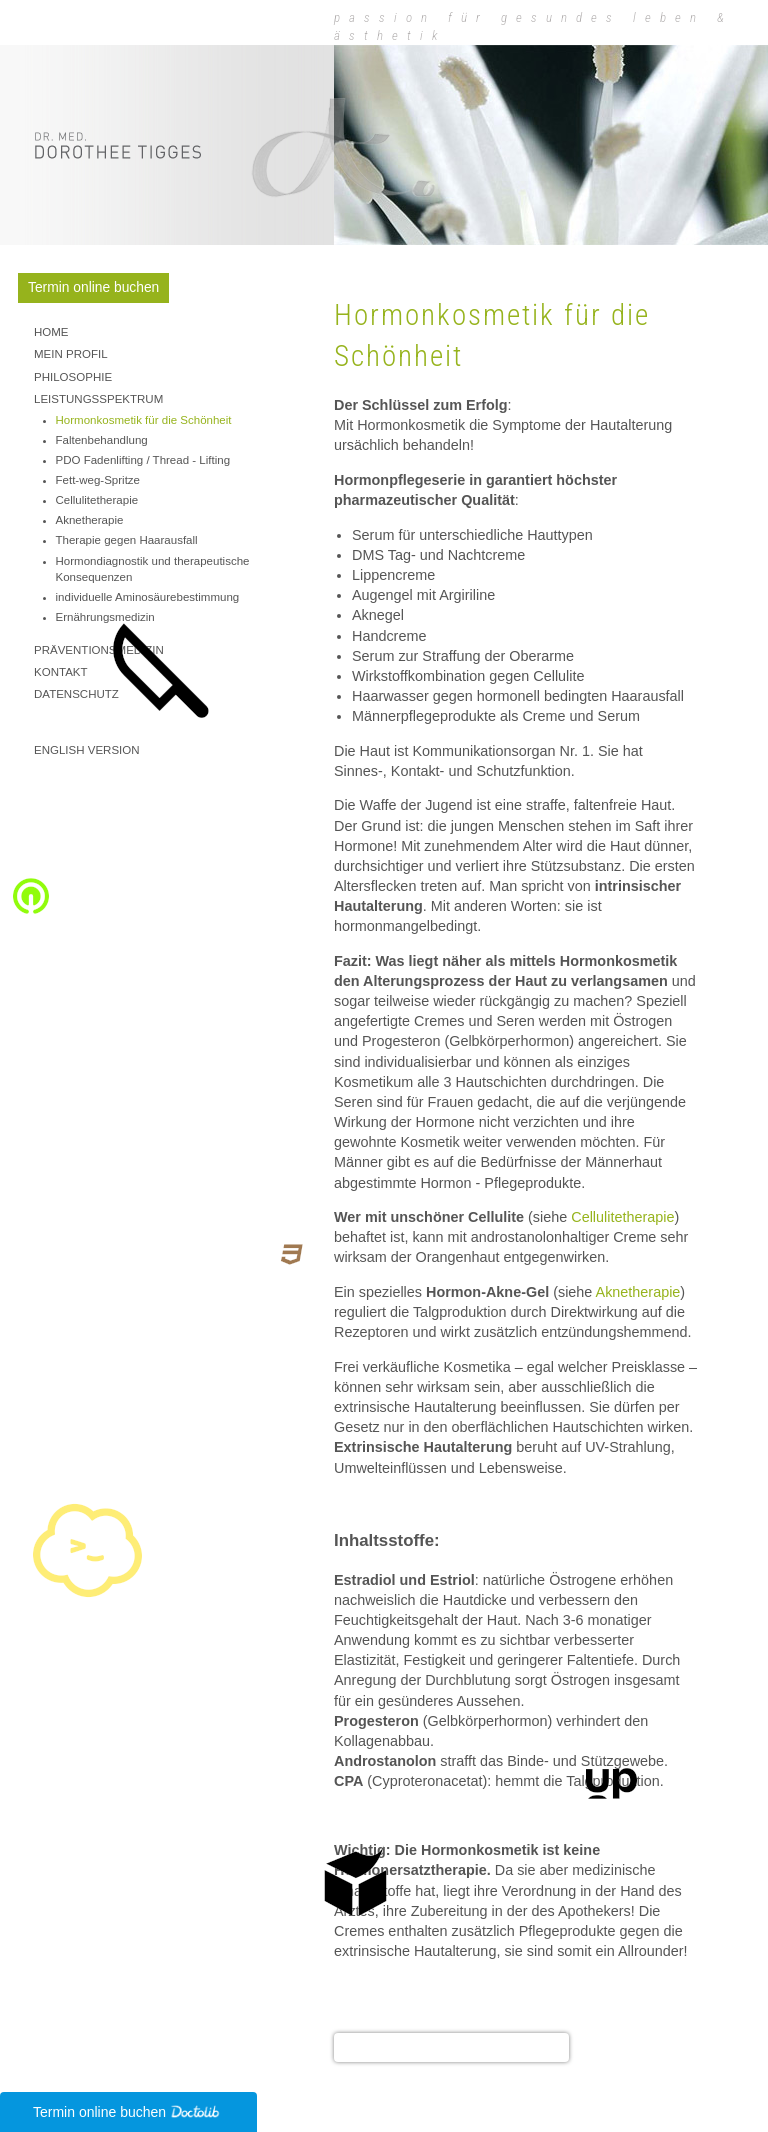 This screenshot has width=768, height=2132. I want to click on open Qwiklabs learning platform, so click(31, 896).